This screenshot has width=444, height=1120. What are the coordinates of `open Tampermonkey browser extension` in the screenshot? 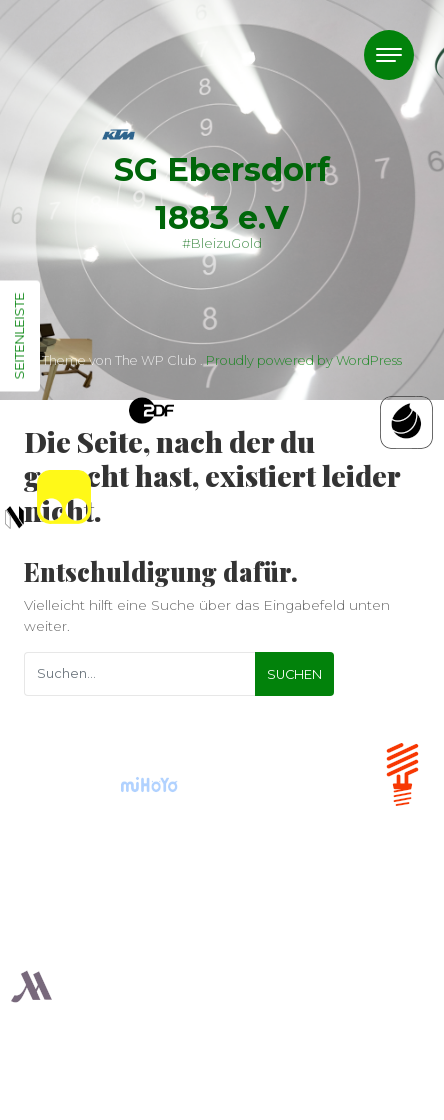 It's located at (64, 497).